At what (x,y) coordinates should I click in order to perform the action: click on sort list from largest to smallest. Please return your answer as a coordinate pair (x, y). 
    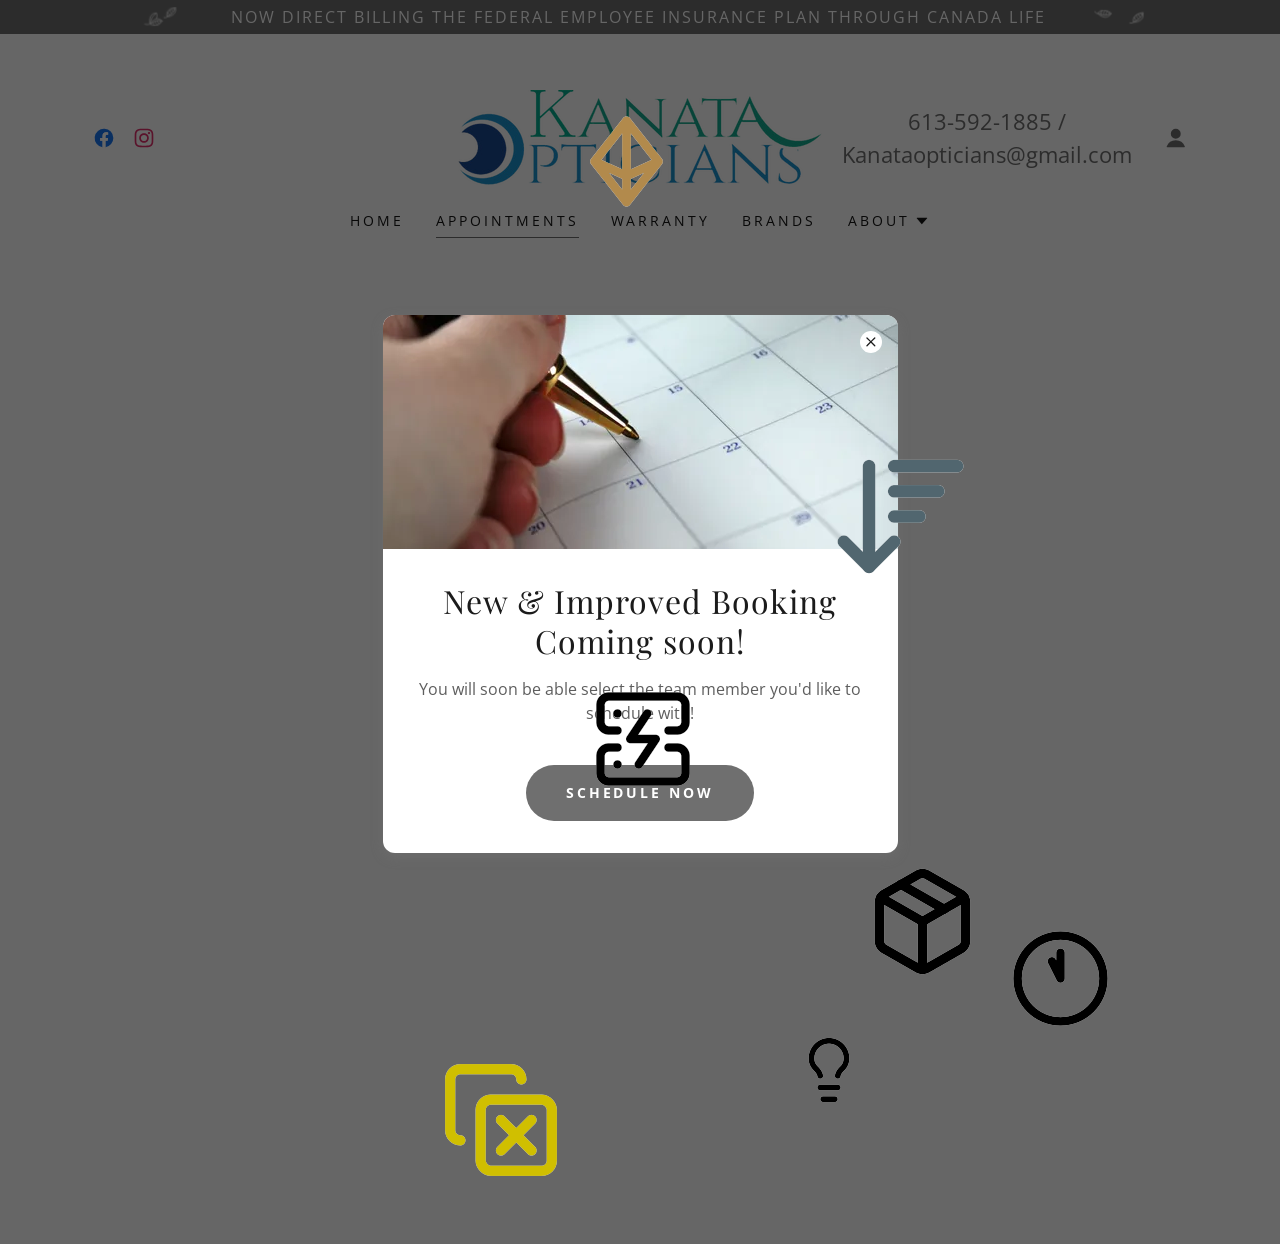
    Looking at the image, I should click on (900, 516).